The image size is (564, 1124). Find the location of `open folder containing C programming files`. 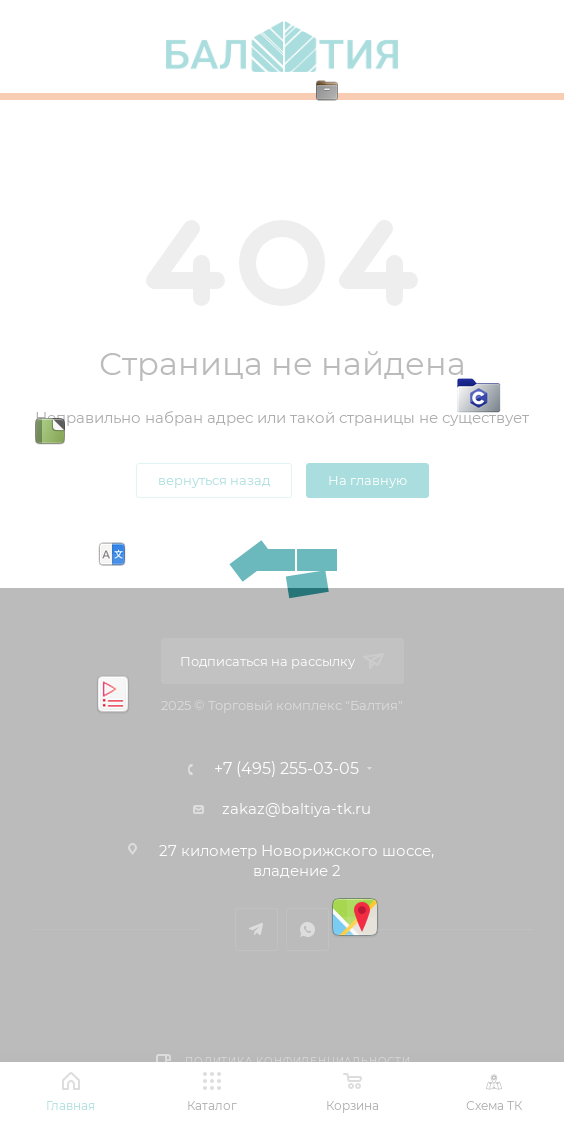

open folder containing C programming files is located at coordinates (478, 396).